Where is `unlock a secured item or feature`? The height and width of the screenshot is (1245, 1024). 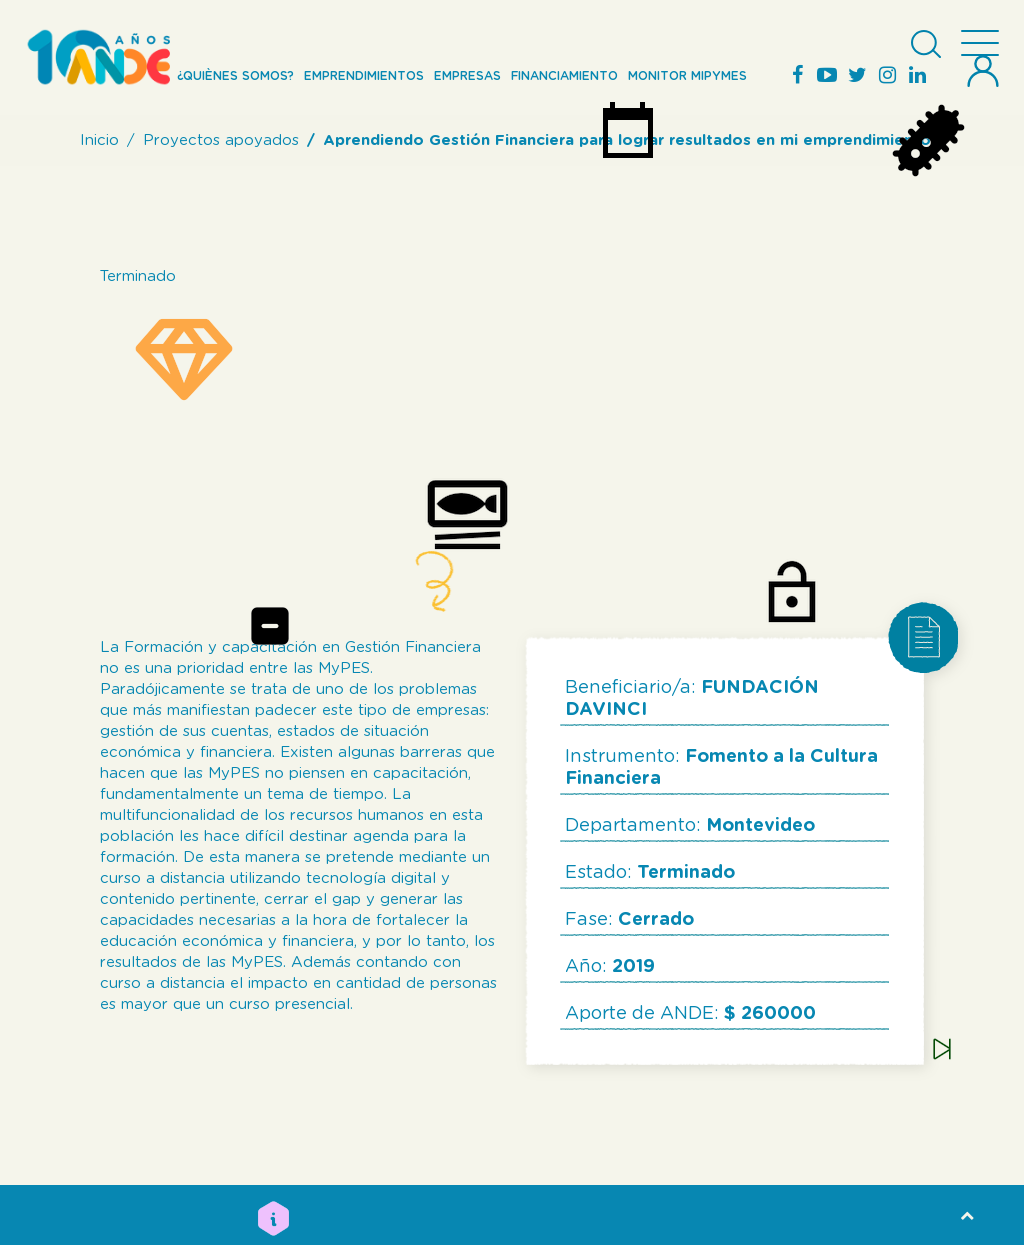 unlock a secured item or feature is located at coordinates (792, 593).